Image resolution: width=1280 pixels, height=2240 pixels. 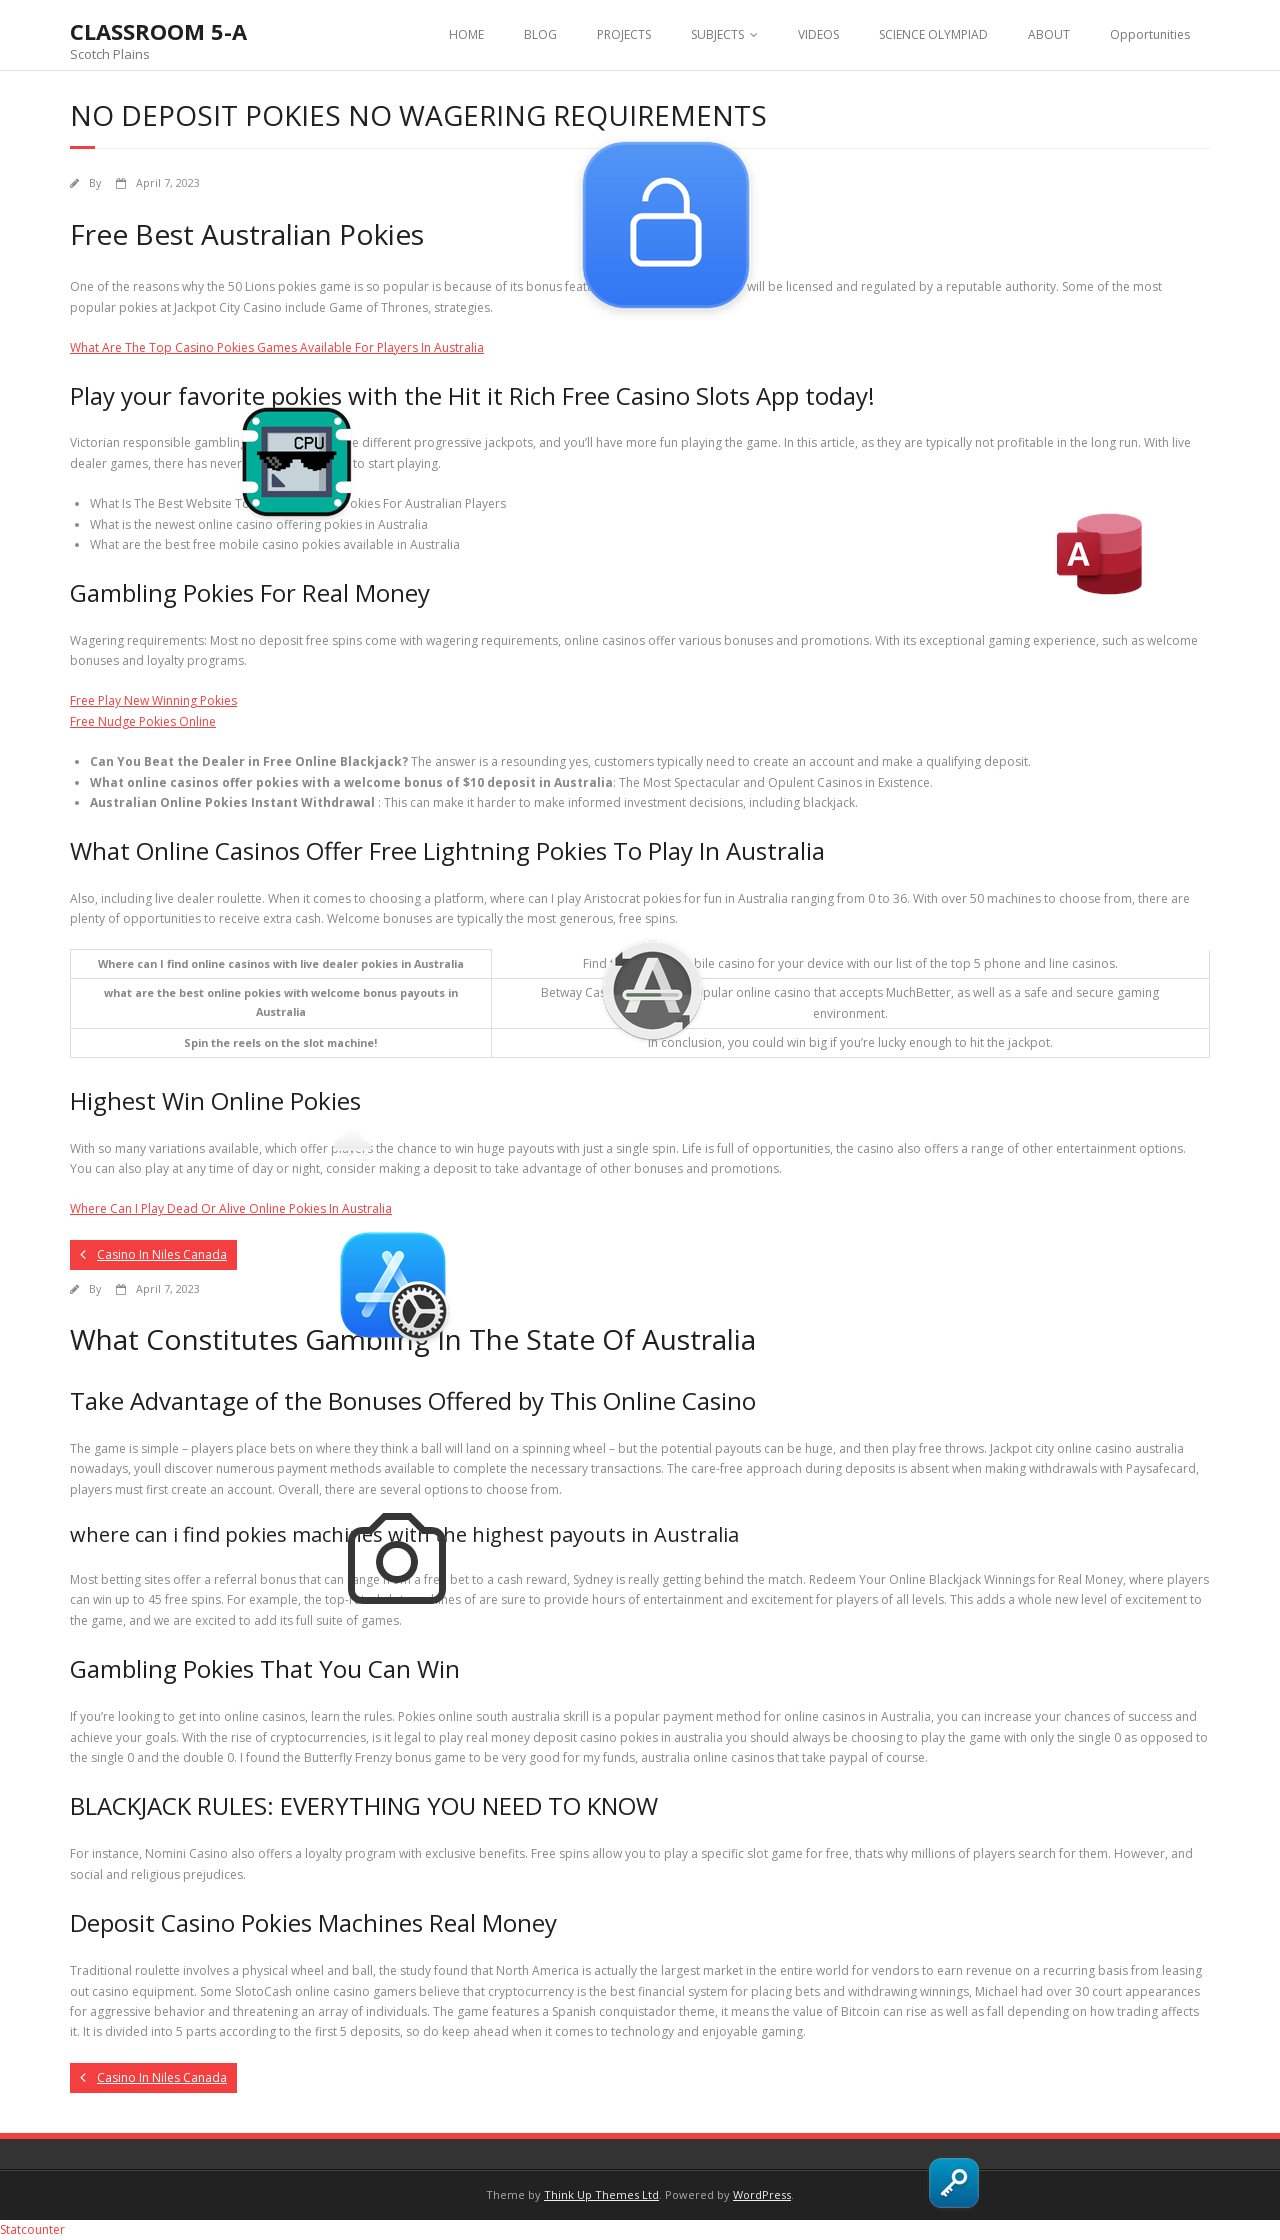 What do you see at coordinates (352, 1145) in the screenshot?
I see `indicates foggy weather conditions` at bounding box center [352, 1145].